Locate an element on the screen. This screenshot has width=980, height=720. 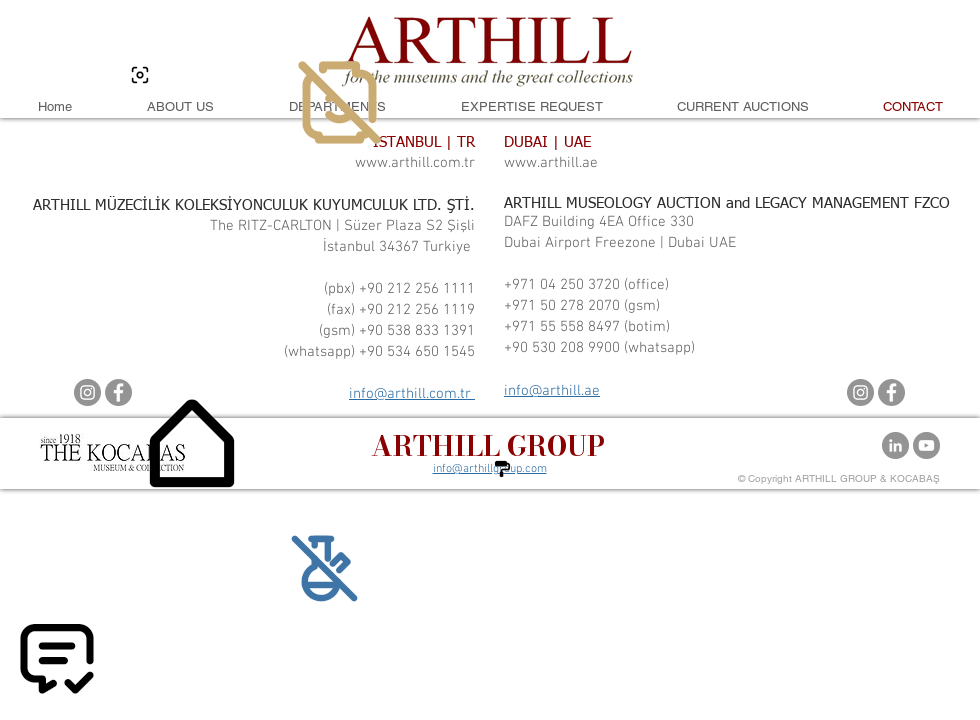
capture a screenshot or photo is located at coordinates (140, 75).